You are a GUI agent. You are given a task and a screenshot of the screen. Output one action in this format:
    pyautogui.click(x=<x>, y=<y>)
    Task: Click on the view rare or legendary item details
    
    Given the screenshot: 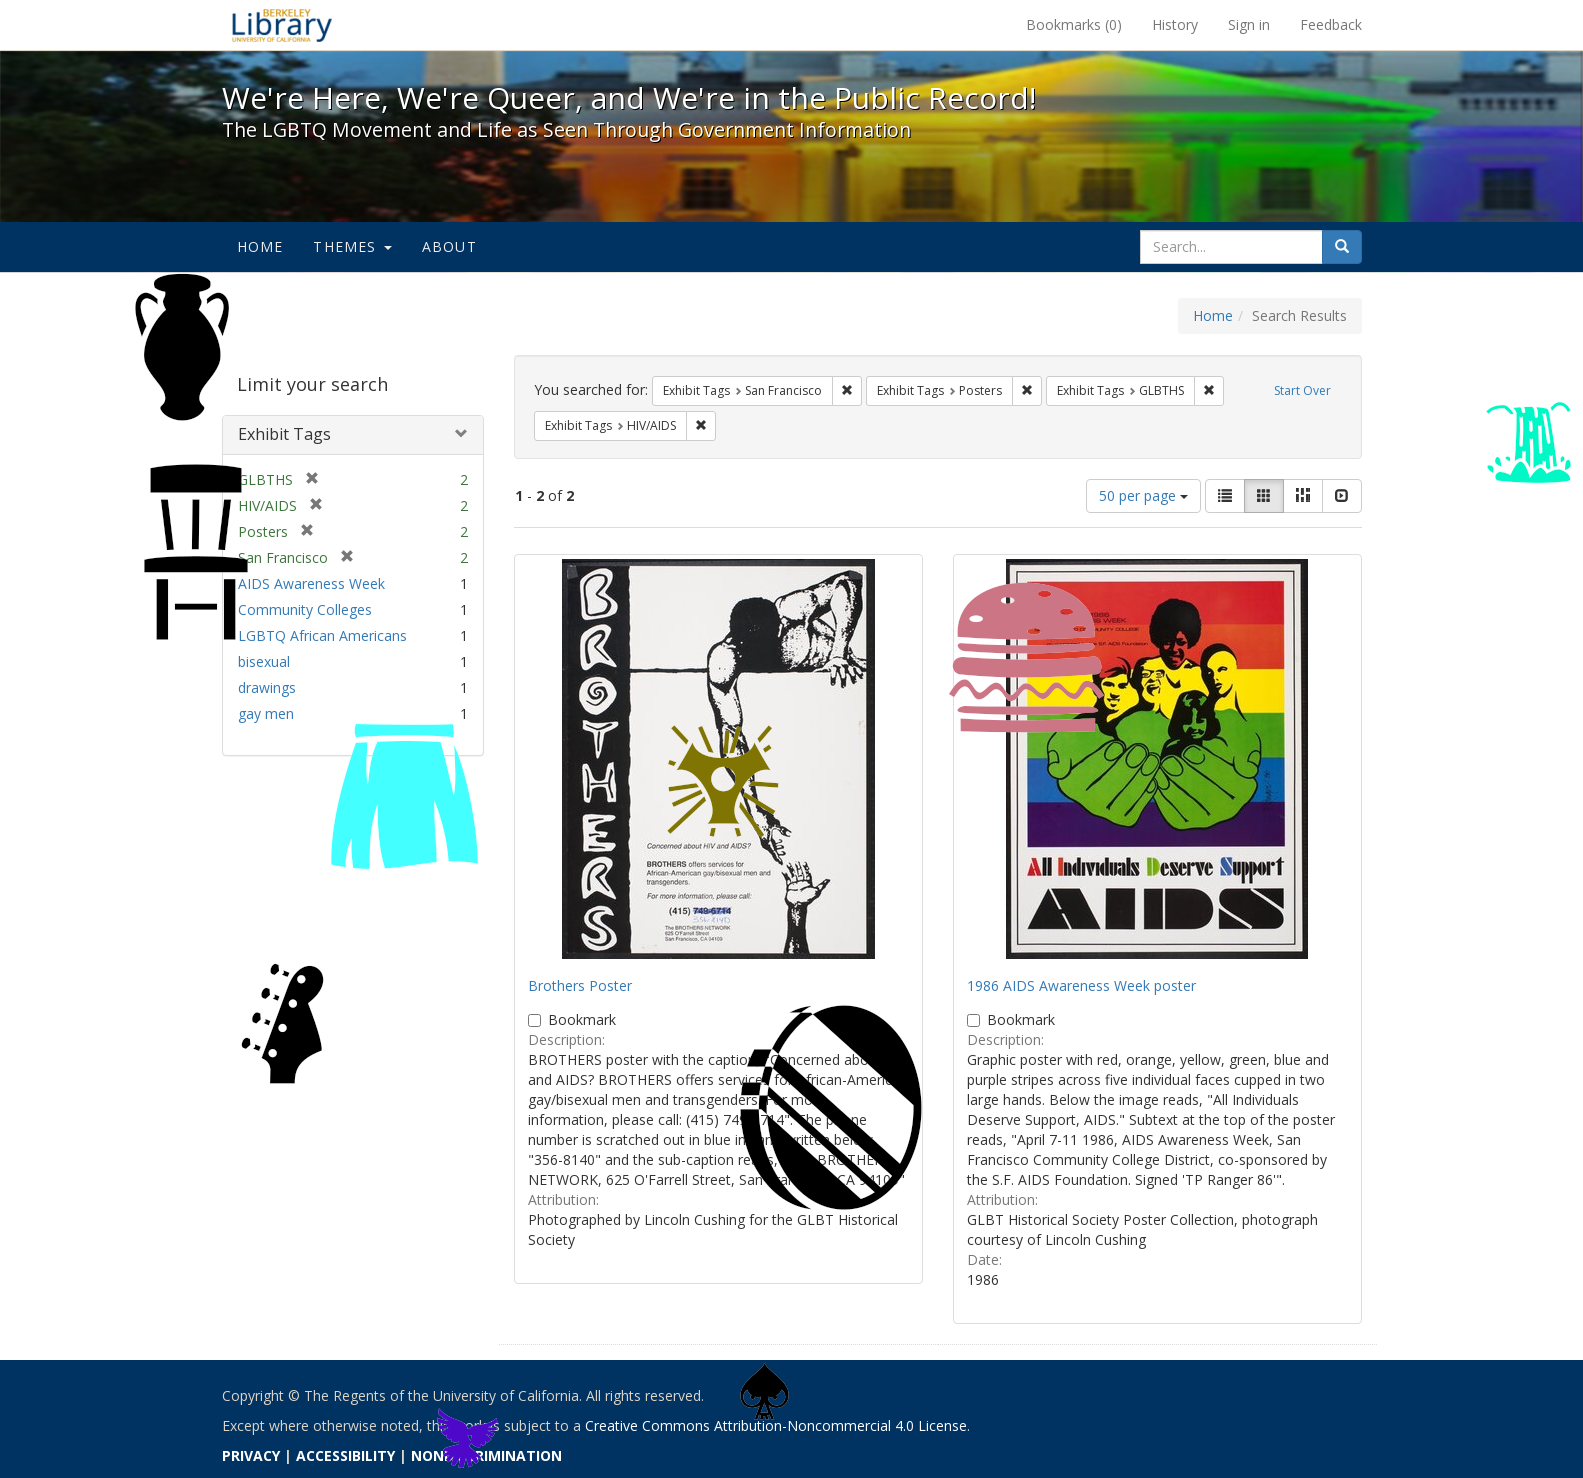 What is the action you would take?
    pyautogui.click(x=723, y=781)
    